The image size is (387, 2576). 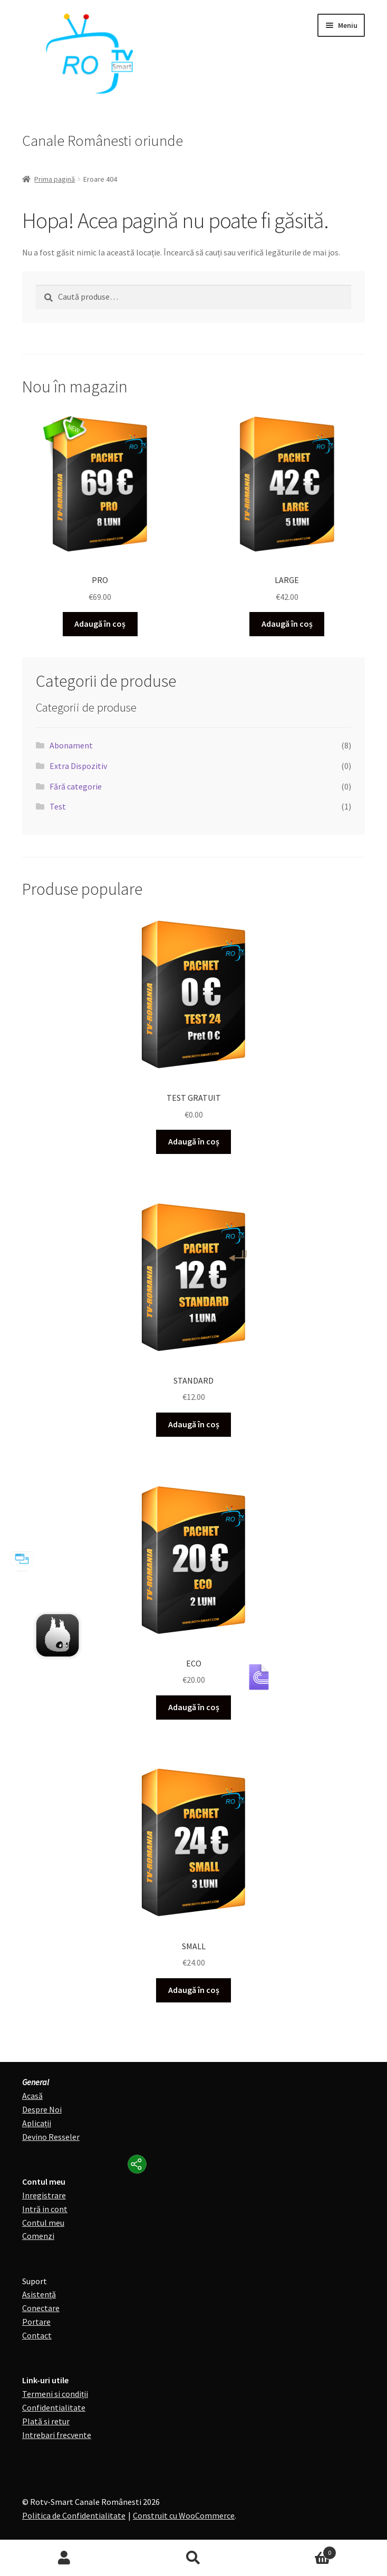 What do you see at coordinates (57, 1635) in the screenshot?
I see `launch the badland game app` at bounding box center [57, 1635].